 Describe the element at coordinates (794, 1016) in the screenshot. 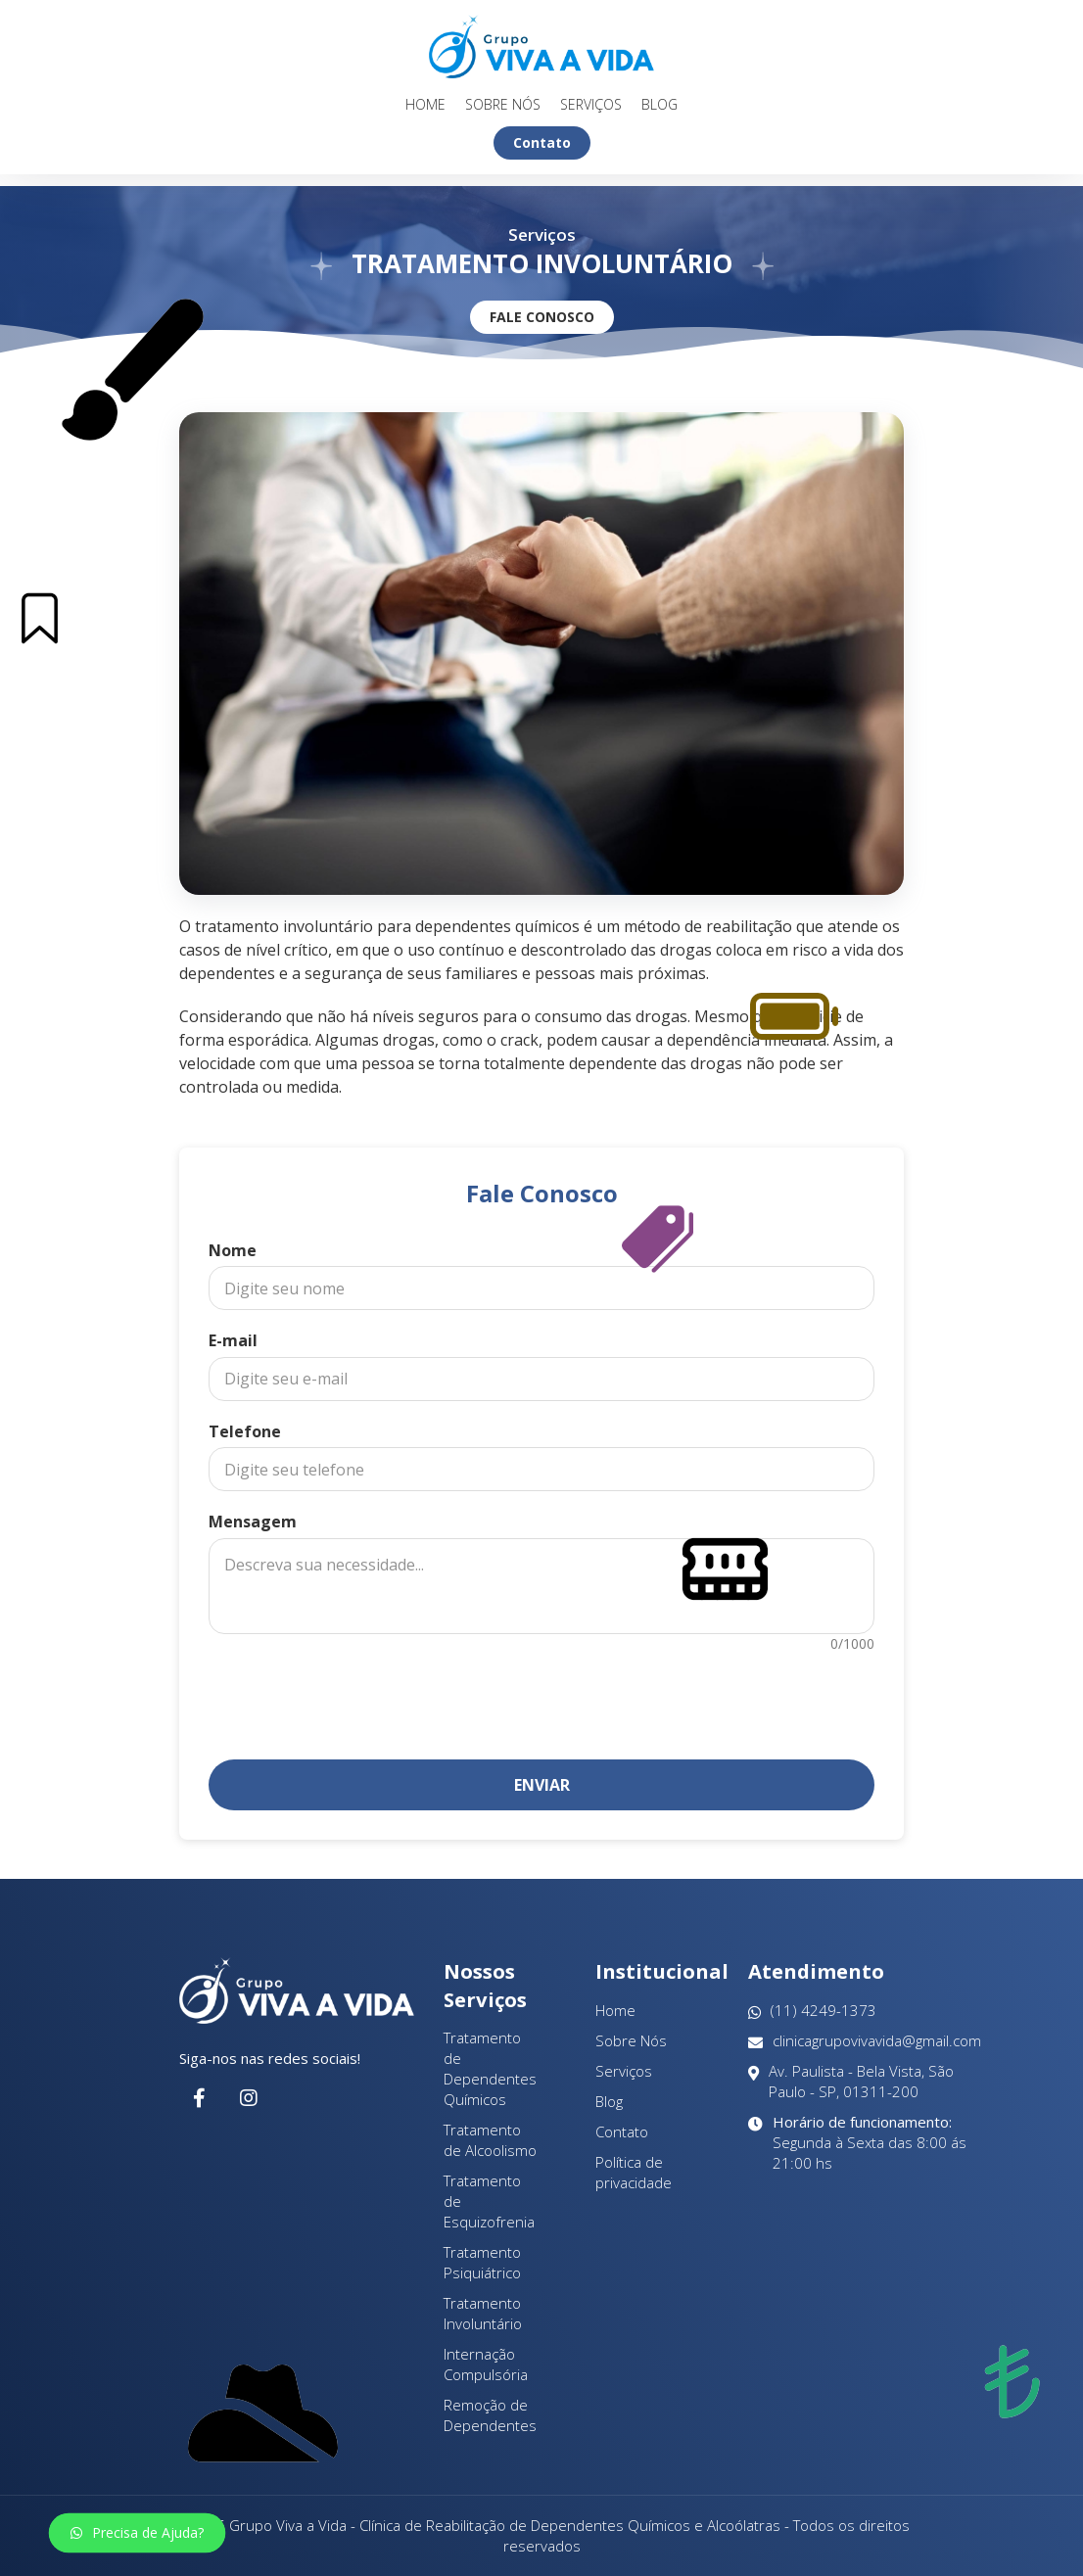

I see `indicates battery is fully charged` at that location.